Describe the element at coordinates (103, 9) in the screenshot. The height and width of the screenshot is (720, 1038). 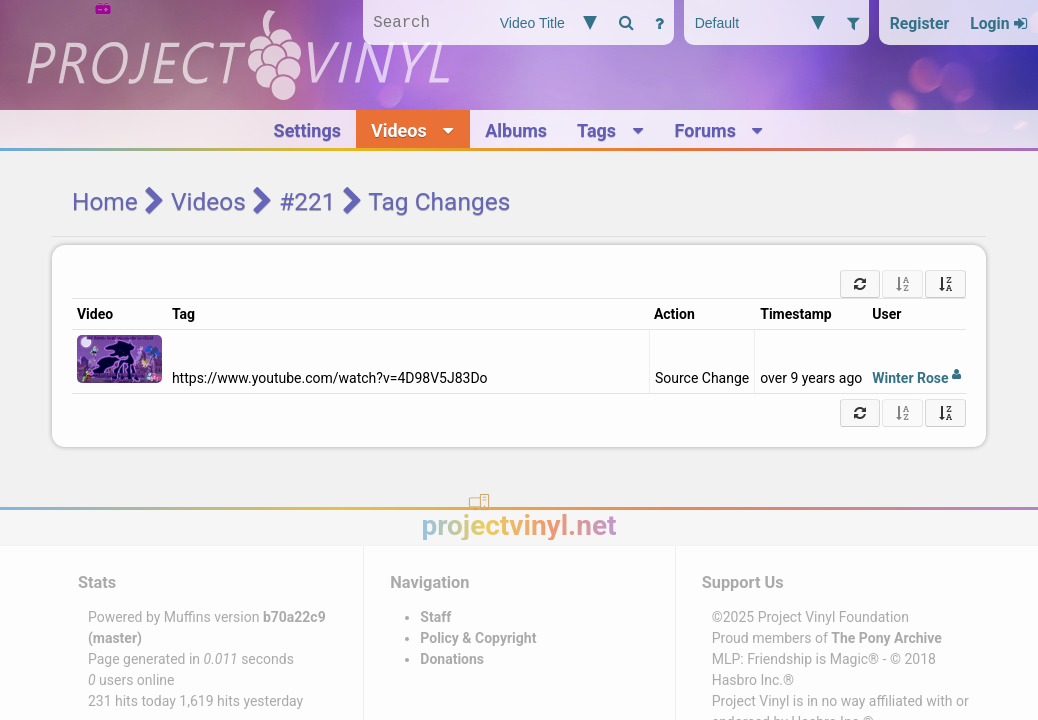
I see `check vehicle battery status` at that location.